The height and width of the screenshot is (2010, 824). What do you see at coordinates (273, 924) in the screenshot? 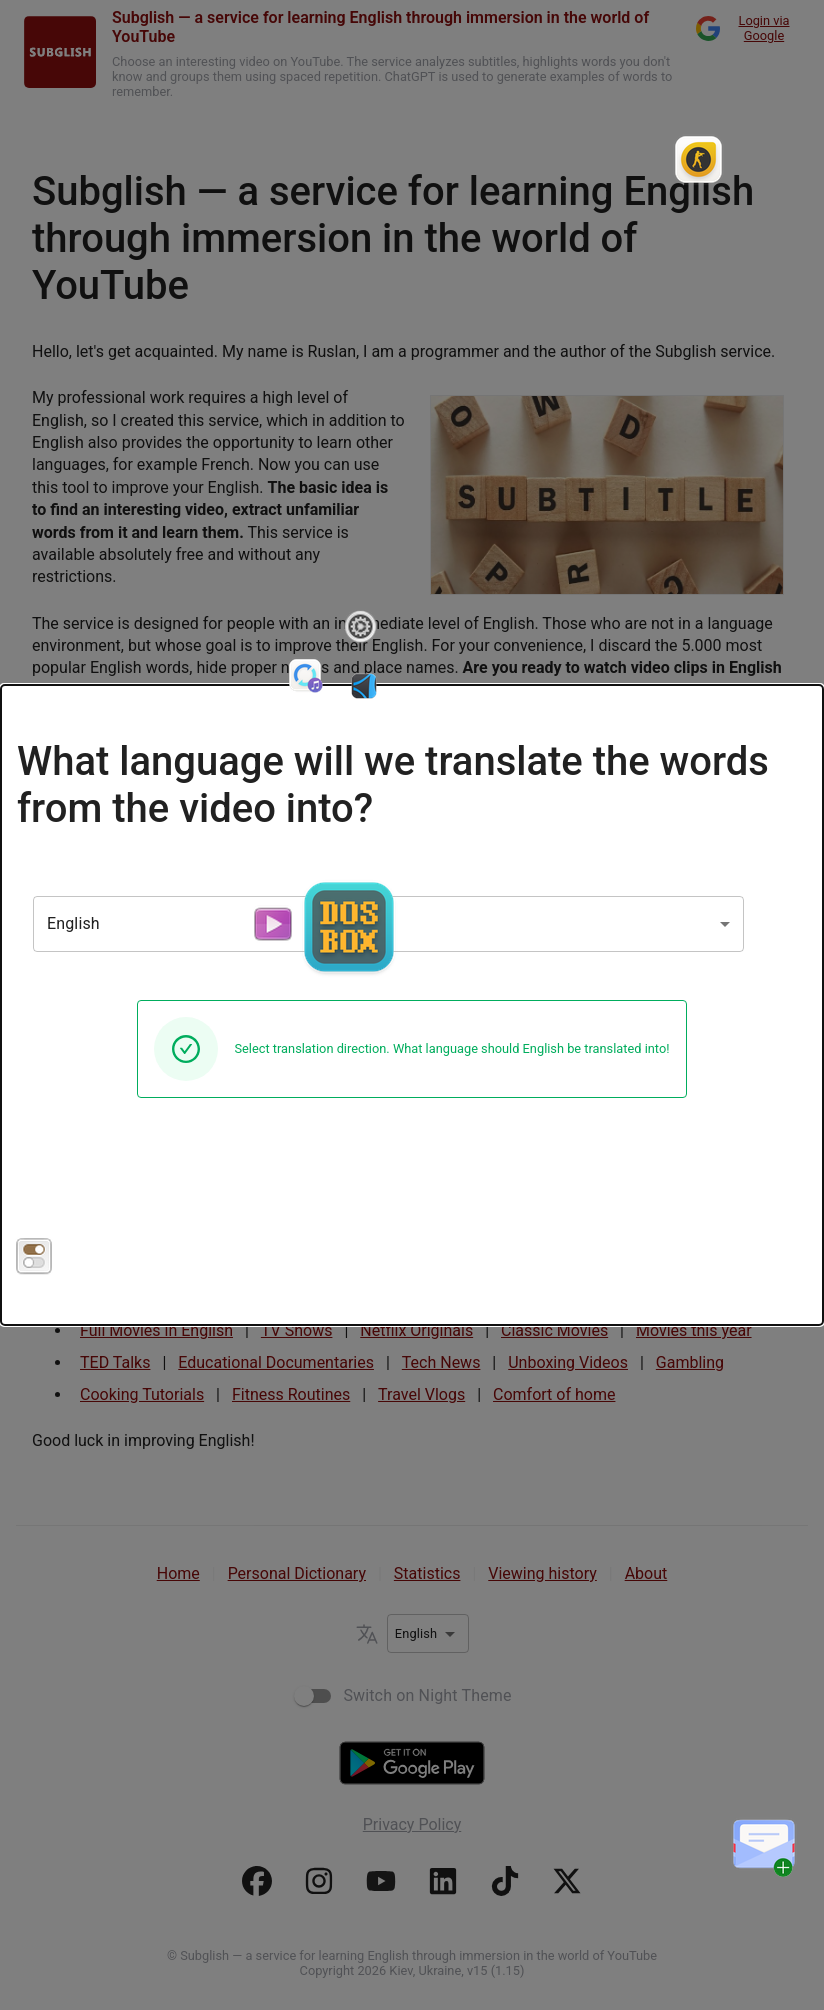
I see `open multimedia or media player app` at bounding box center [273, 924].